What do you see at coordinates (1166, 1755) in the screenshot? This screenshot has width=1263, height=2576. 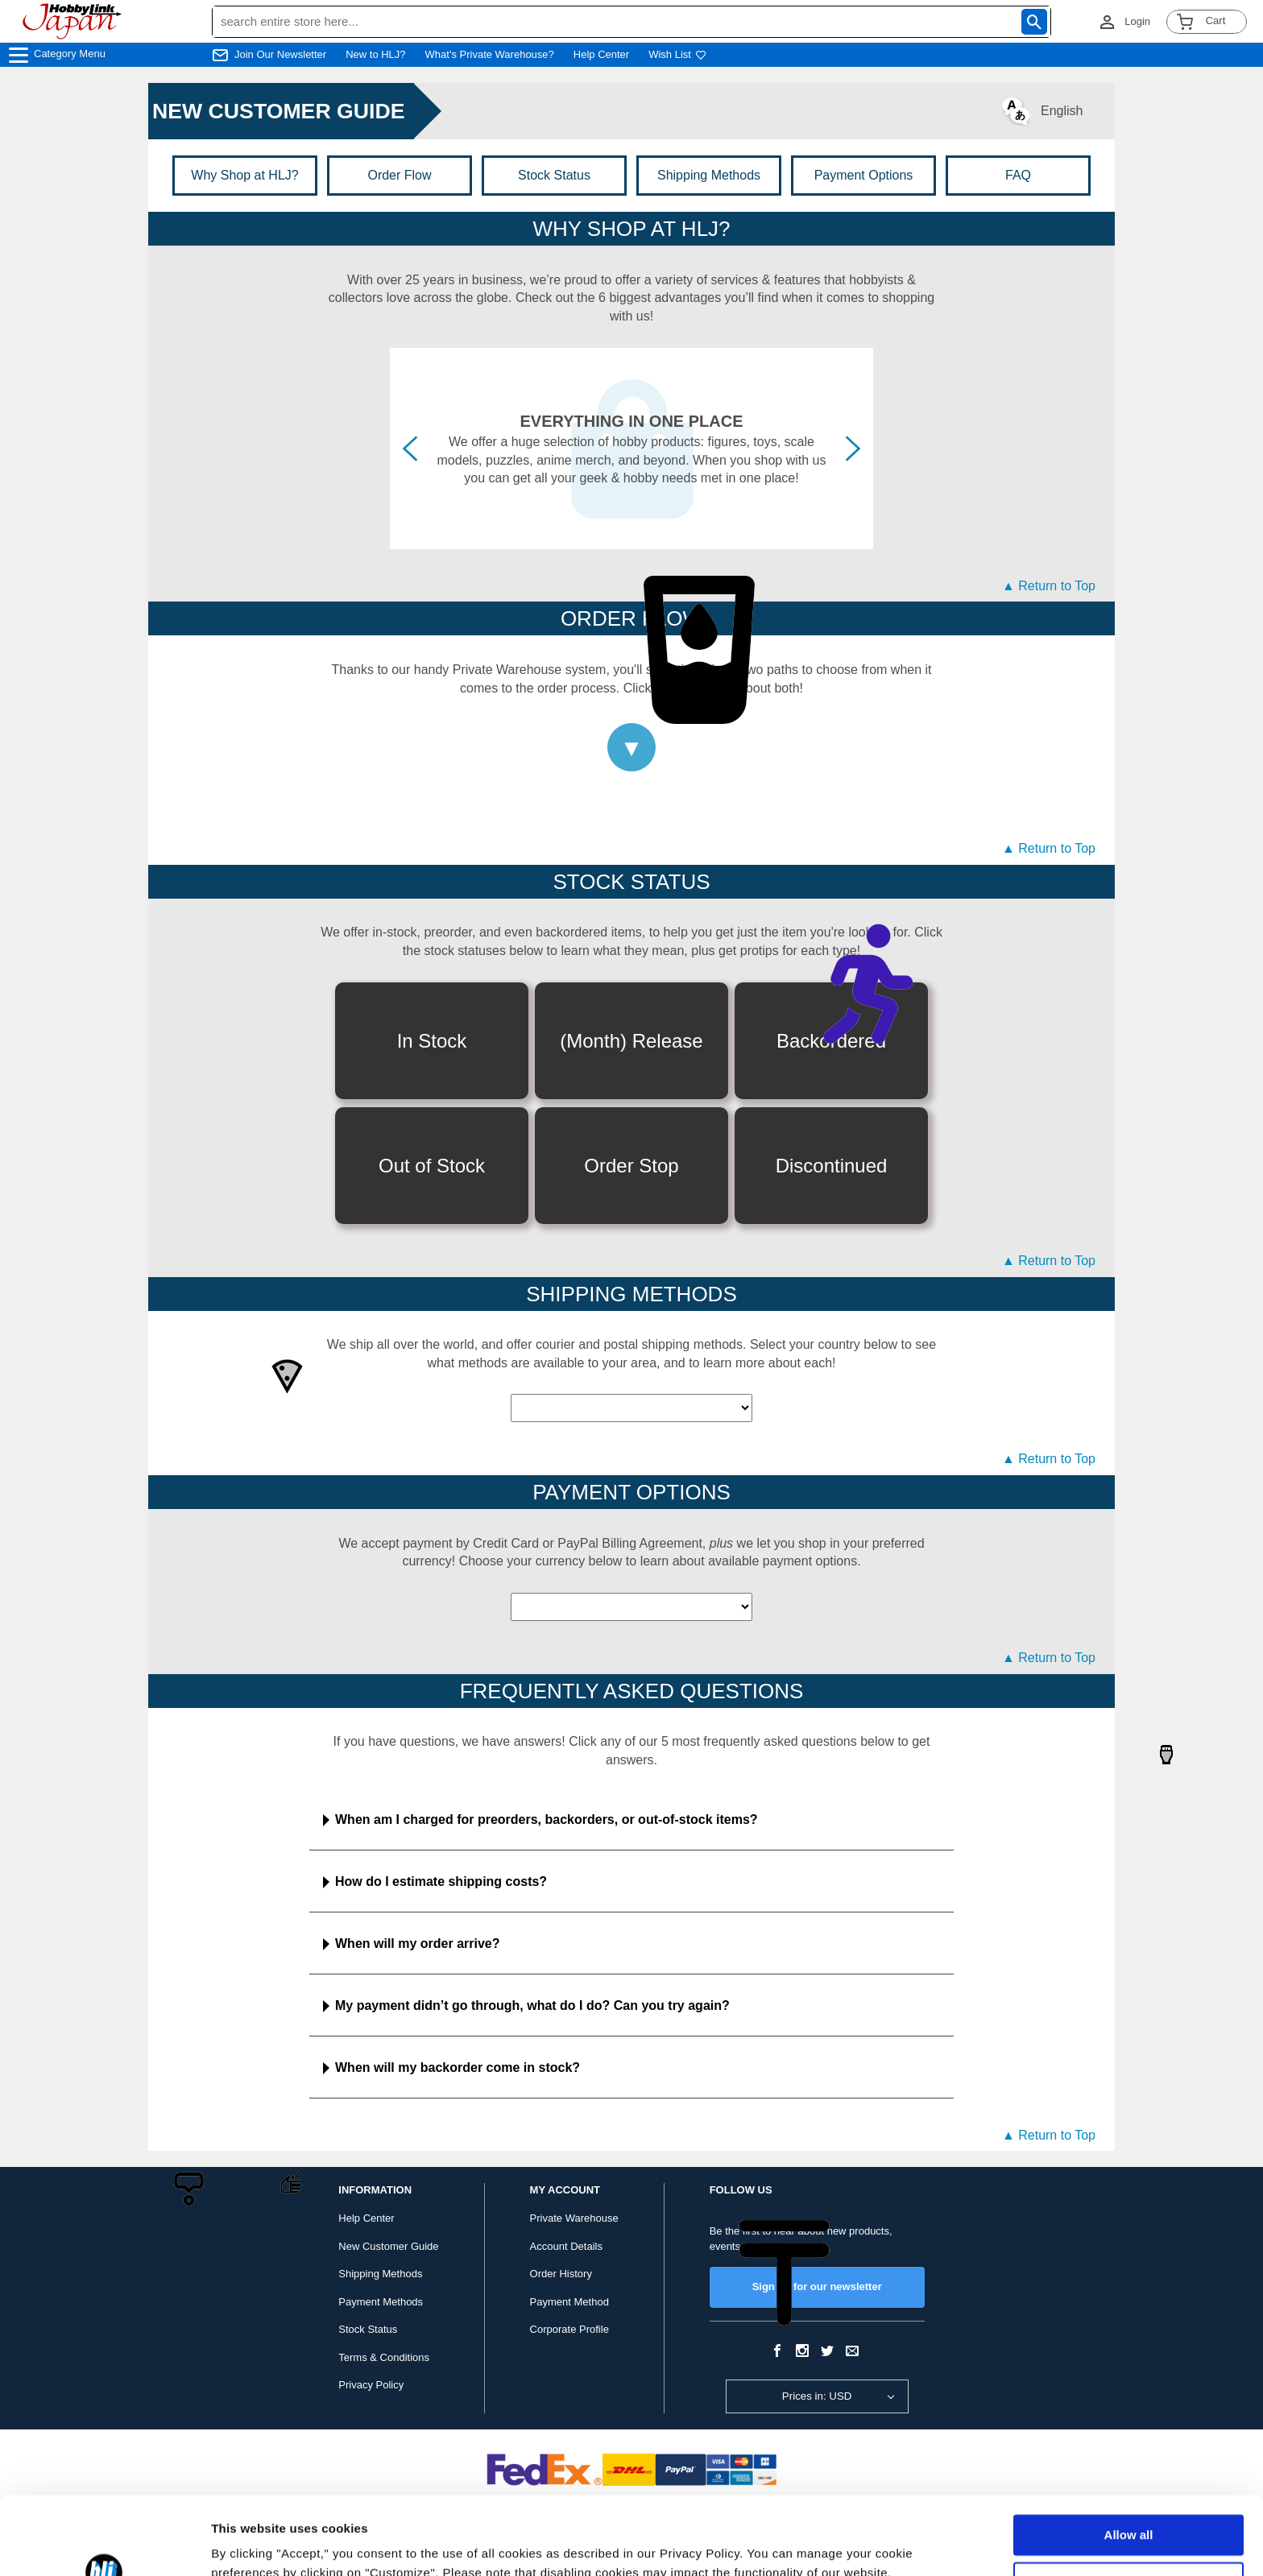 I see `configure HDMI input settings` at bounding box center [1166, 1755].